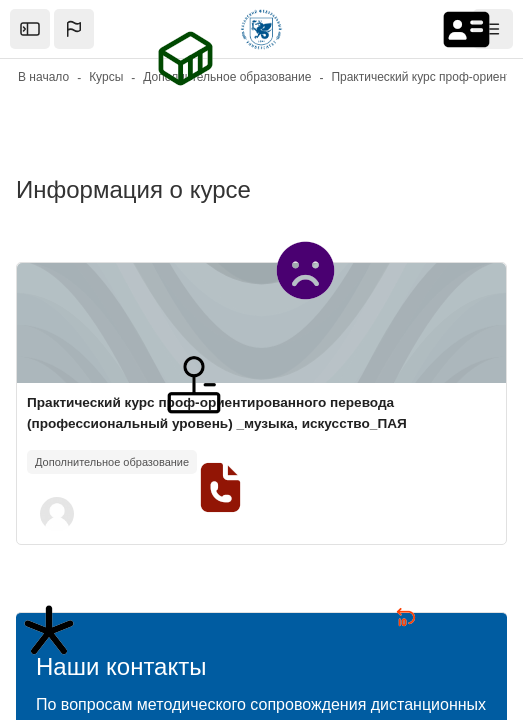 This screenshot has width=523, height=720. Describe the element at coordinates (194, 387) in the screenshot. I see `access gaming or controller settings` at that location.